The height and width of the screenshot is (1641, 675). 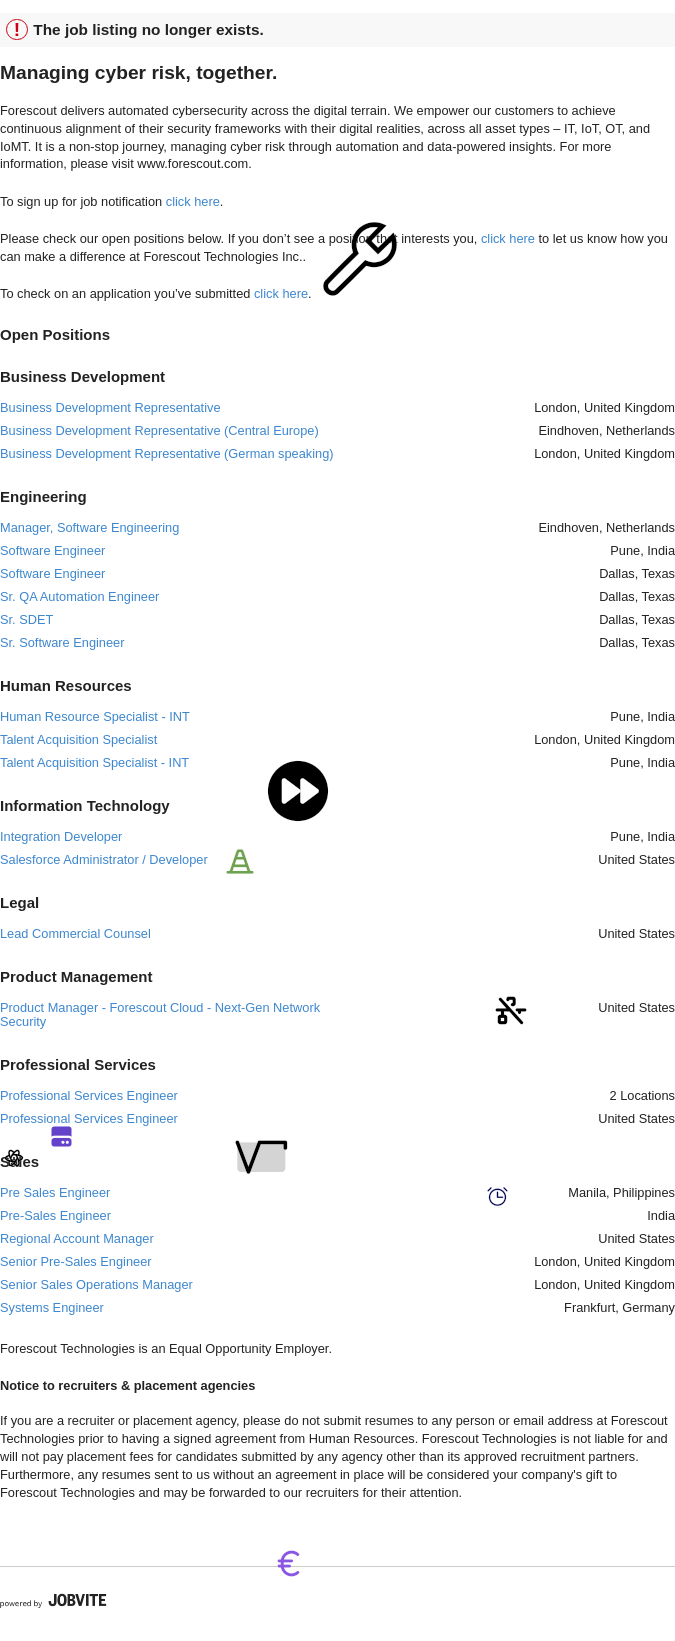 I want to click on react native framework logo, so click(x=14, y=1158).